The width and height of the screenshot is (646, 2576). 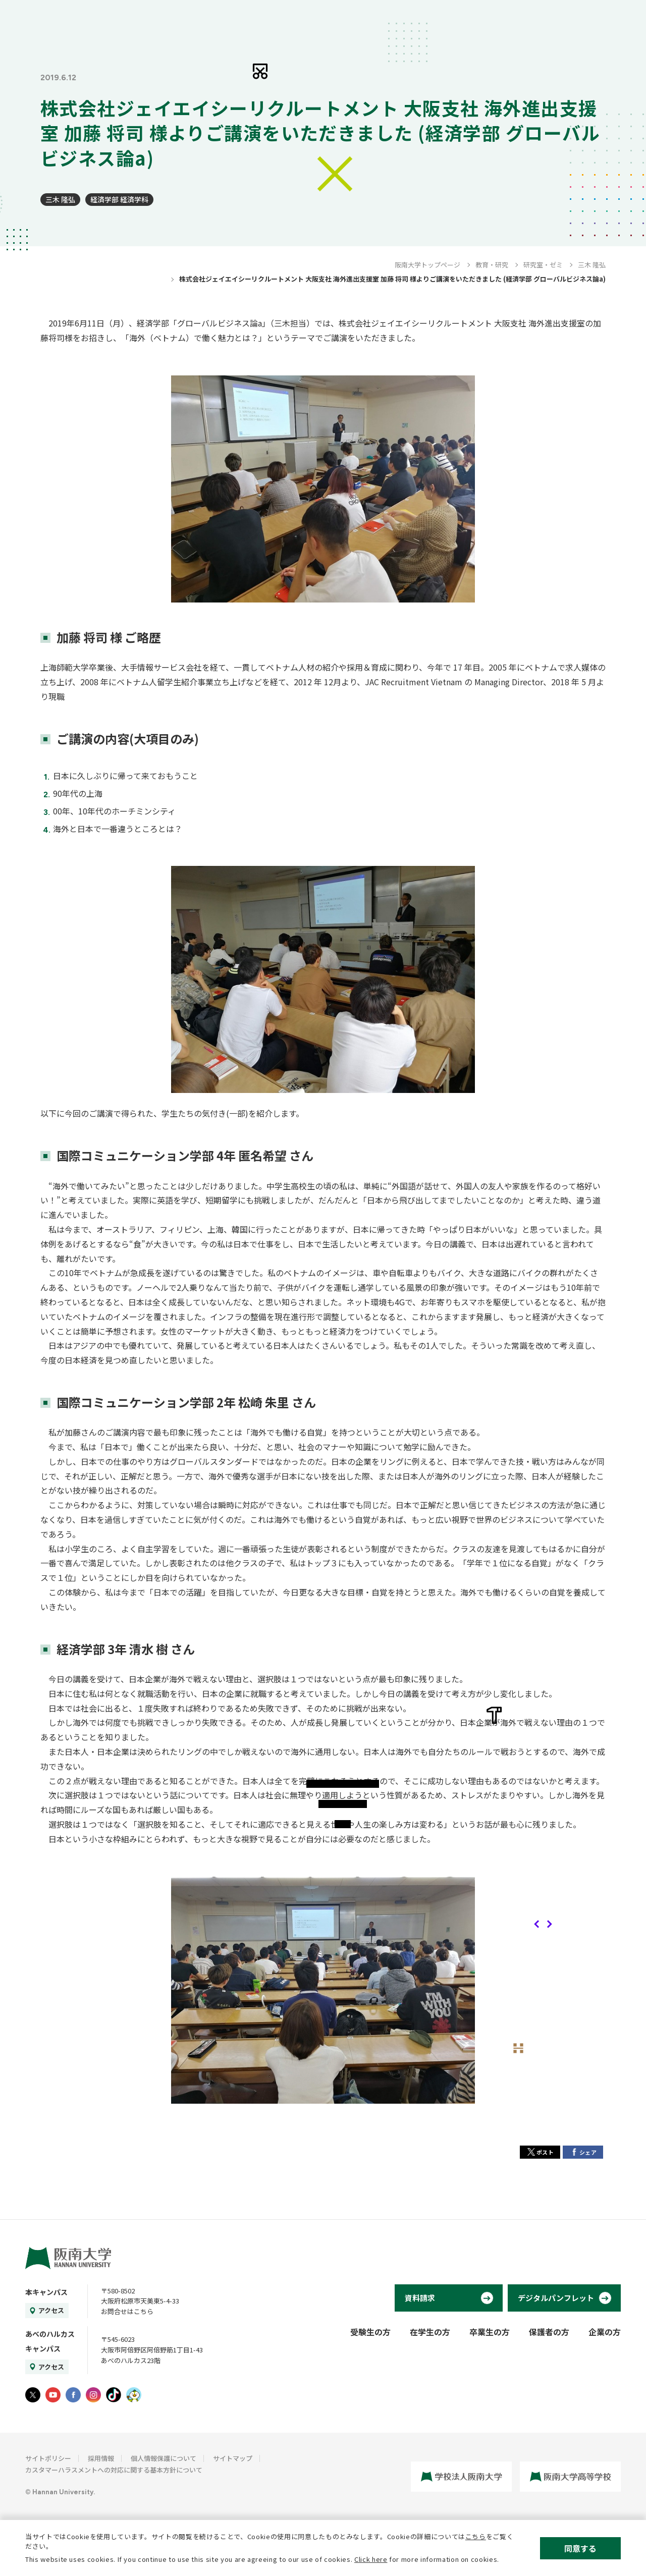 I want to click on scan a QR code, so click(x=518, y=2048).